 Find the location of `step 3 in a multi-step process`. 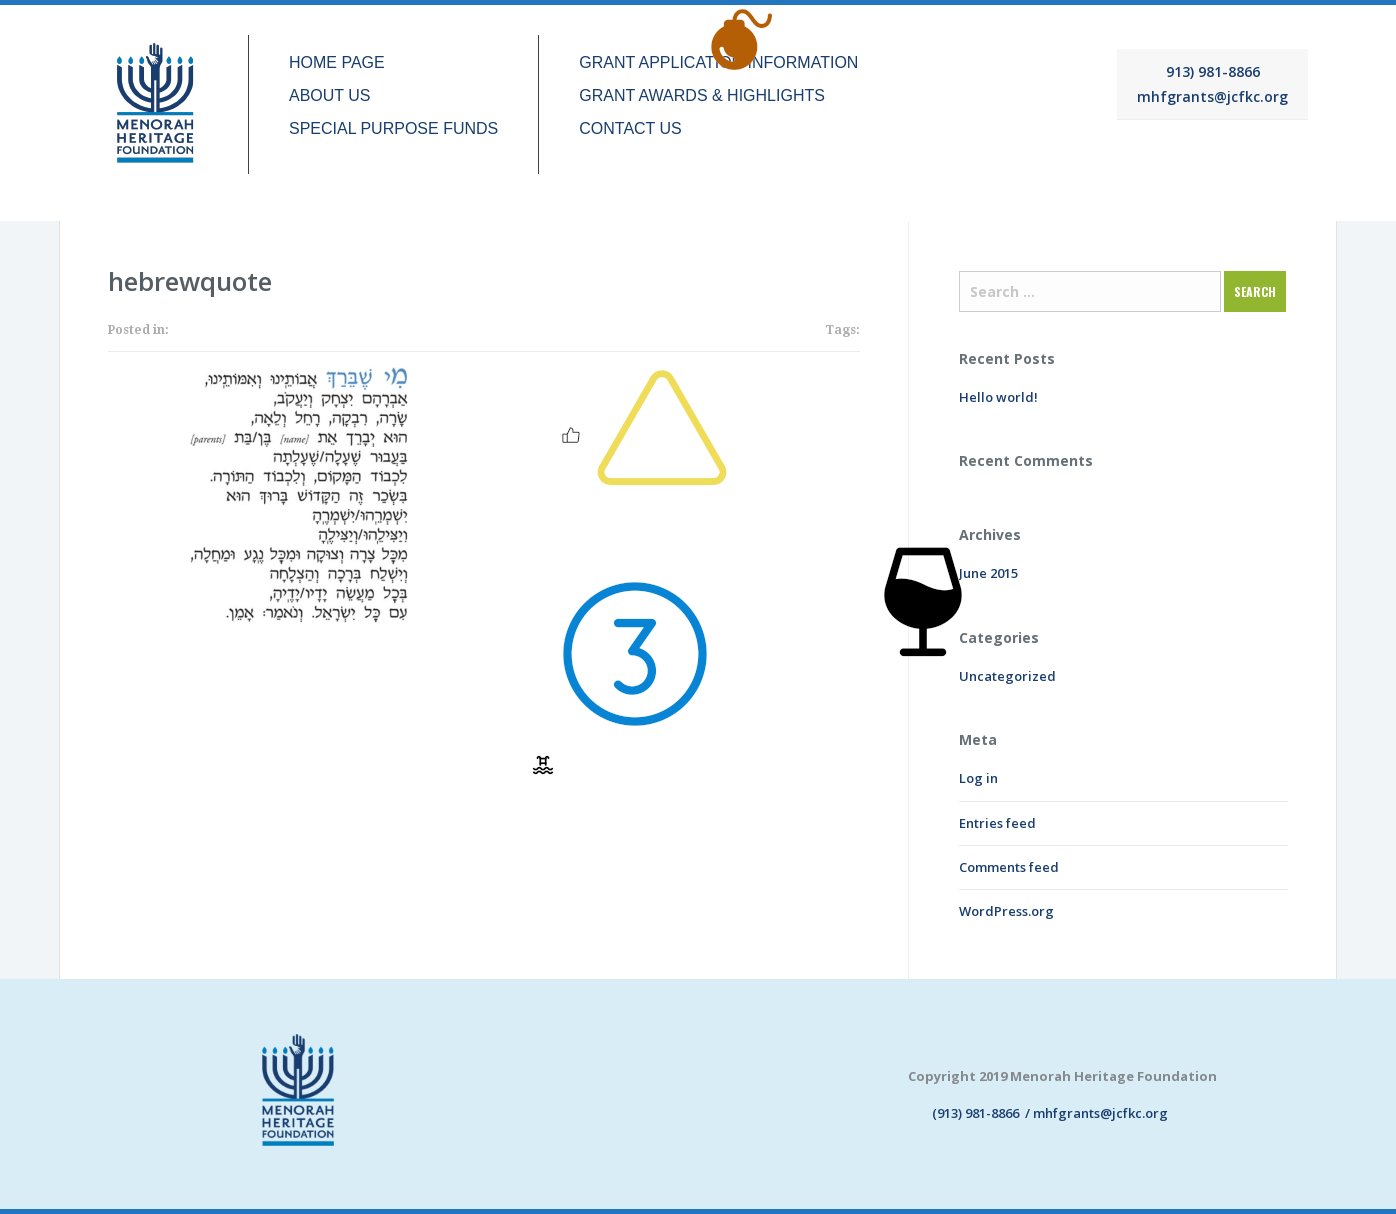

step 3 in a multi-step process is located at coordinates (635, 654).